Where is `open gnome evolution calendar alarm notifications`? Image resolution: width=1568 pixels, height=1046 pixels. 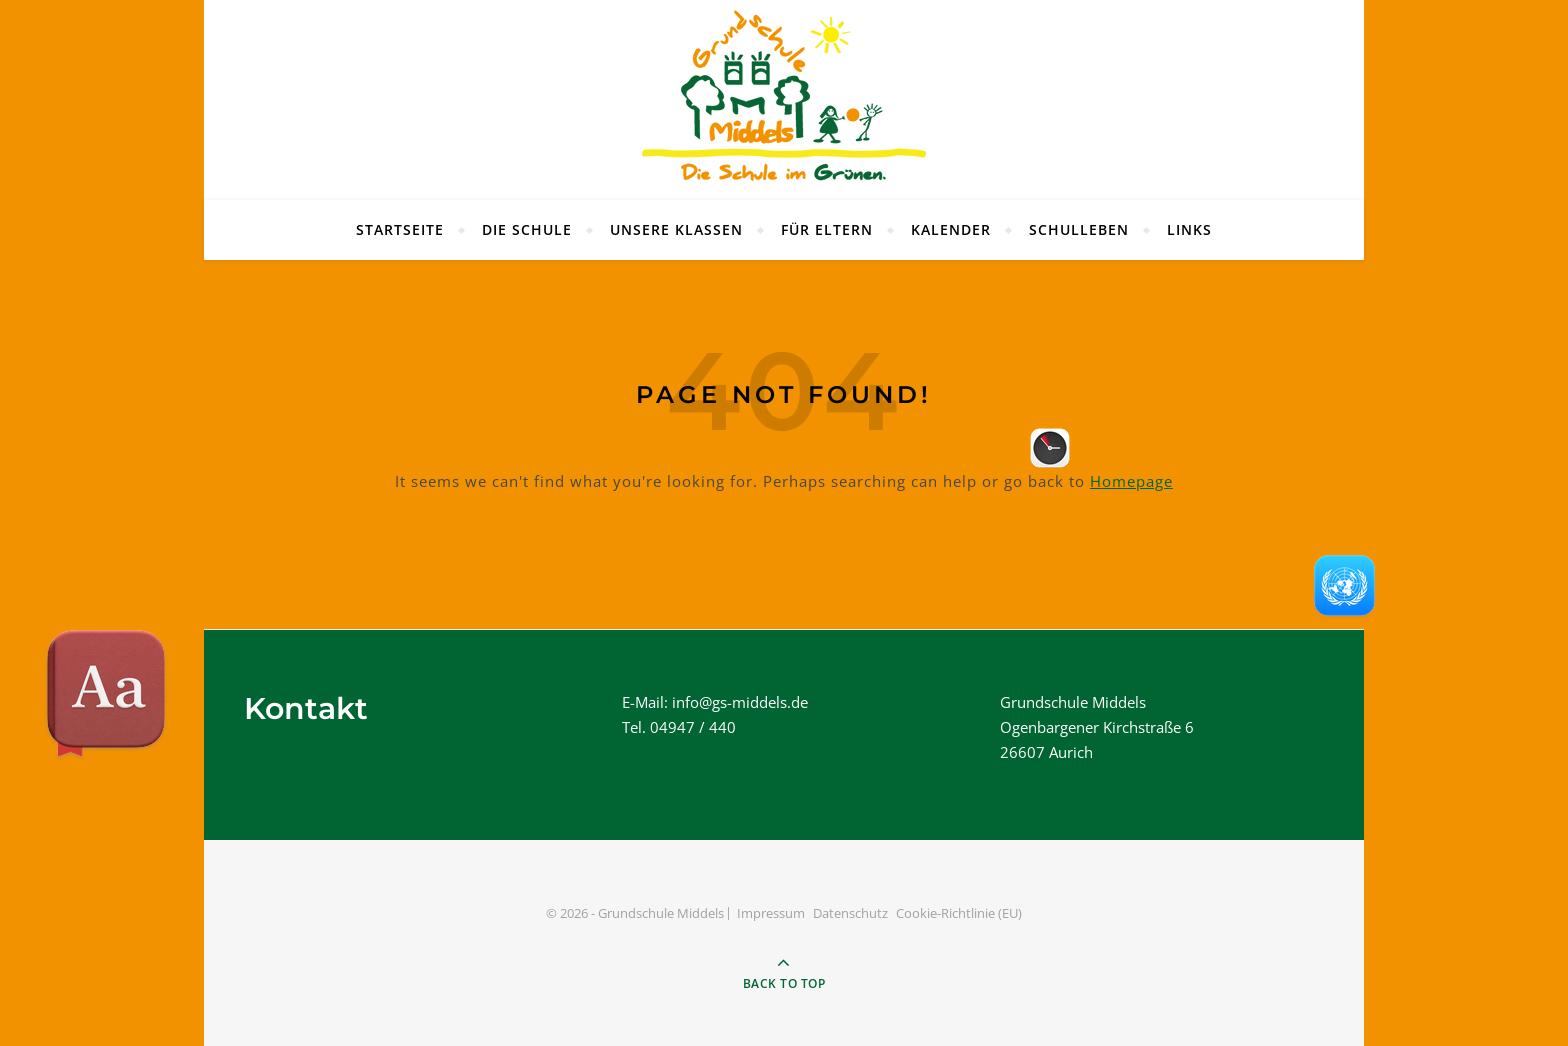
open gnome evolution calendar alarm notifications is located at coordinates (1050, 448).